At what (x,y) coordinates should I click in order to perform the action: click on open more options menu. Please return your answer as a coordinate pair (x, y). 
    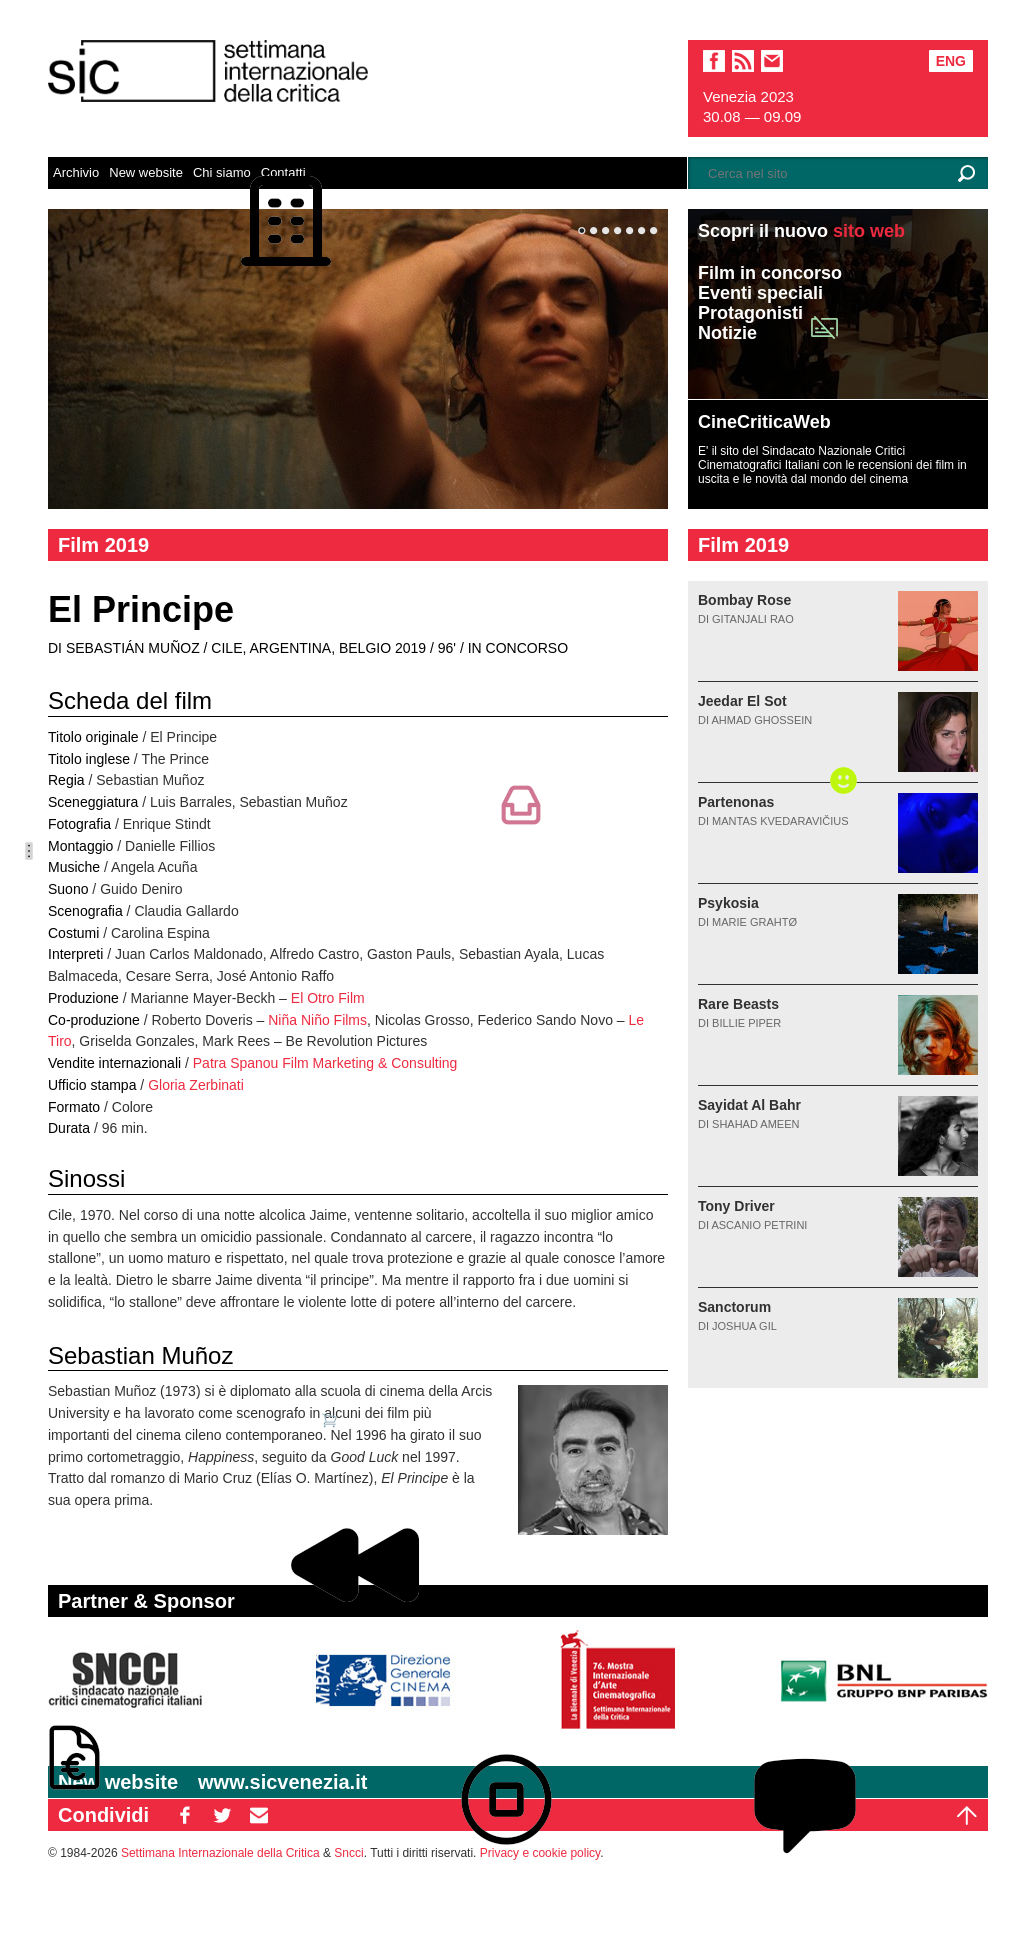
    Looking at the image, I should click on (29, 851).